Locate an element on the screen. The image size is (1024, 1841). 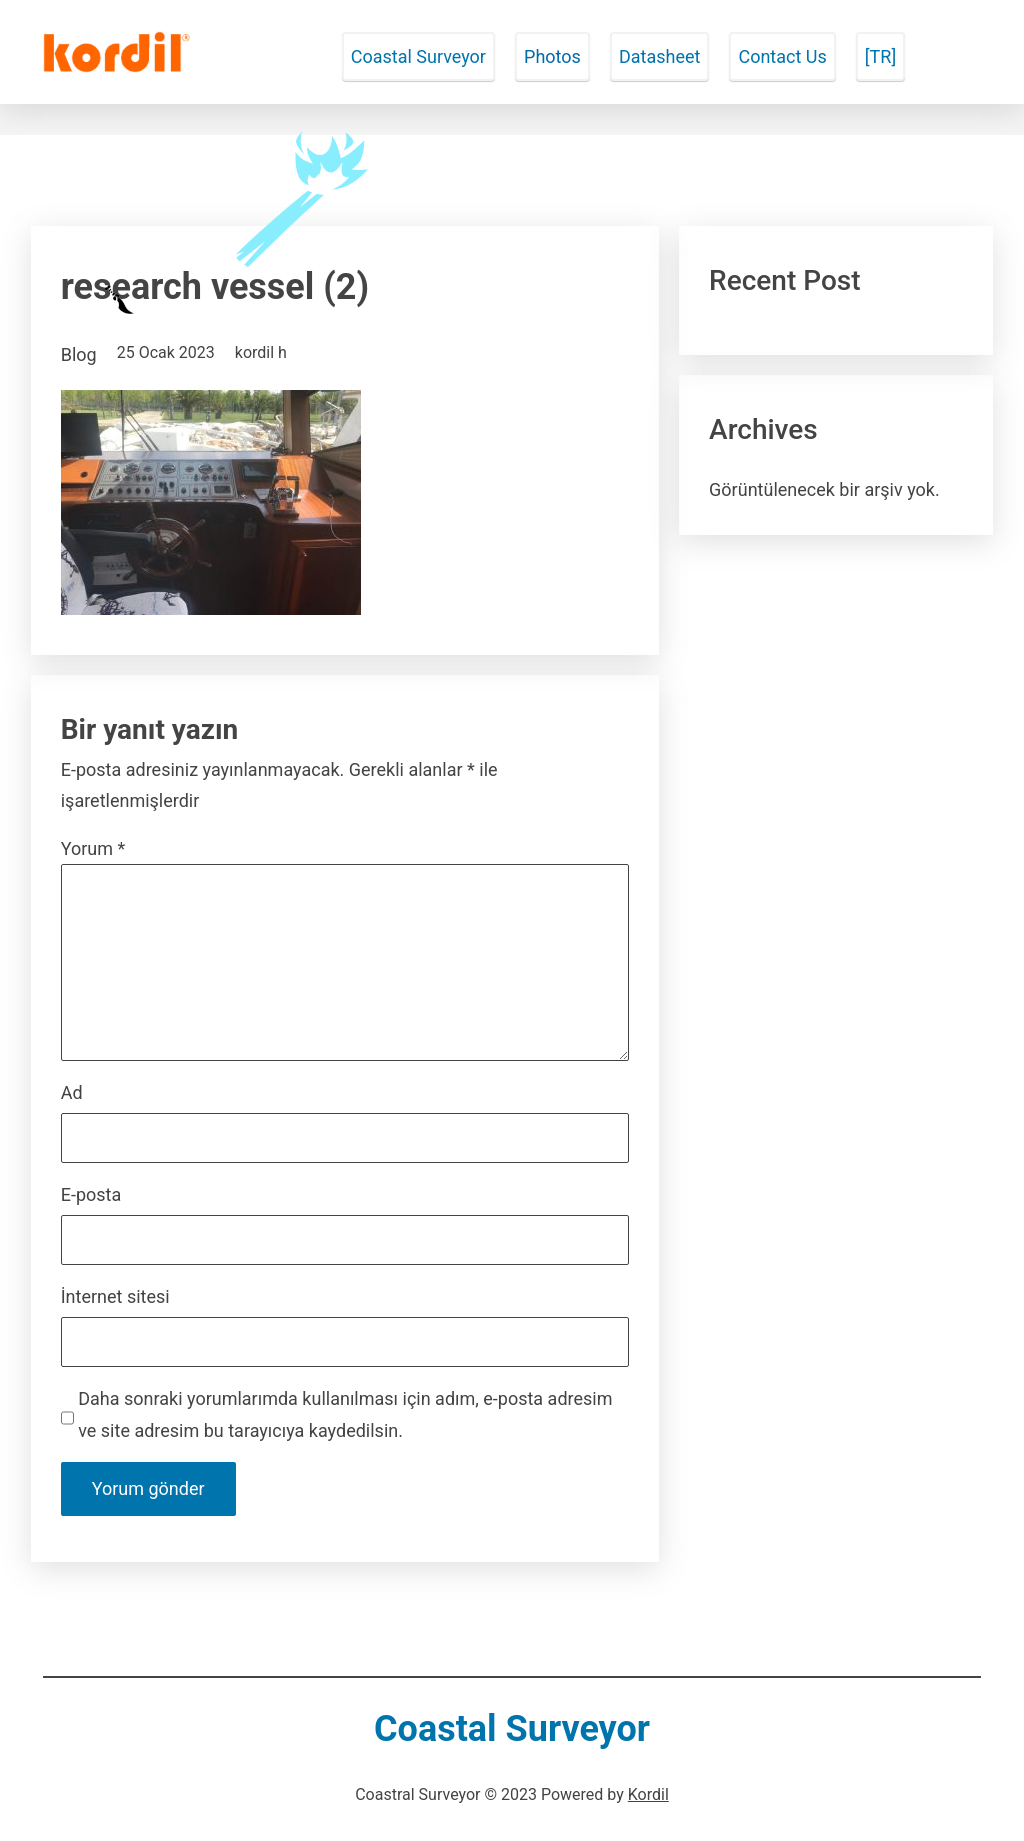
indicates a torch or light source item in inventory is located at coordinates (302, 199).